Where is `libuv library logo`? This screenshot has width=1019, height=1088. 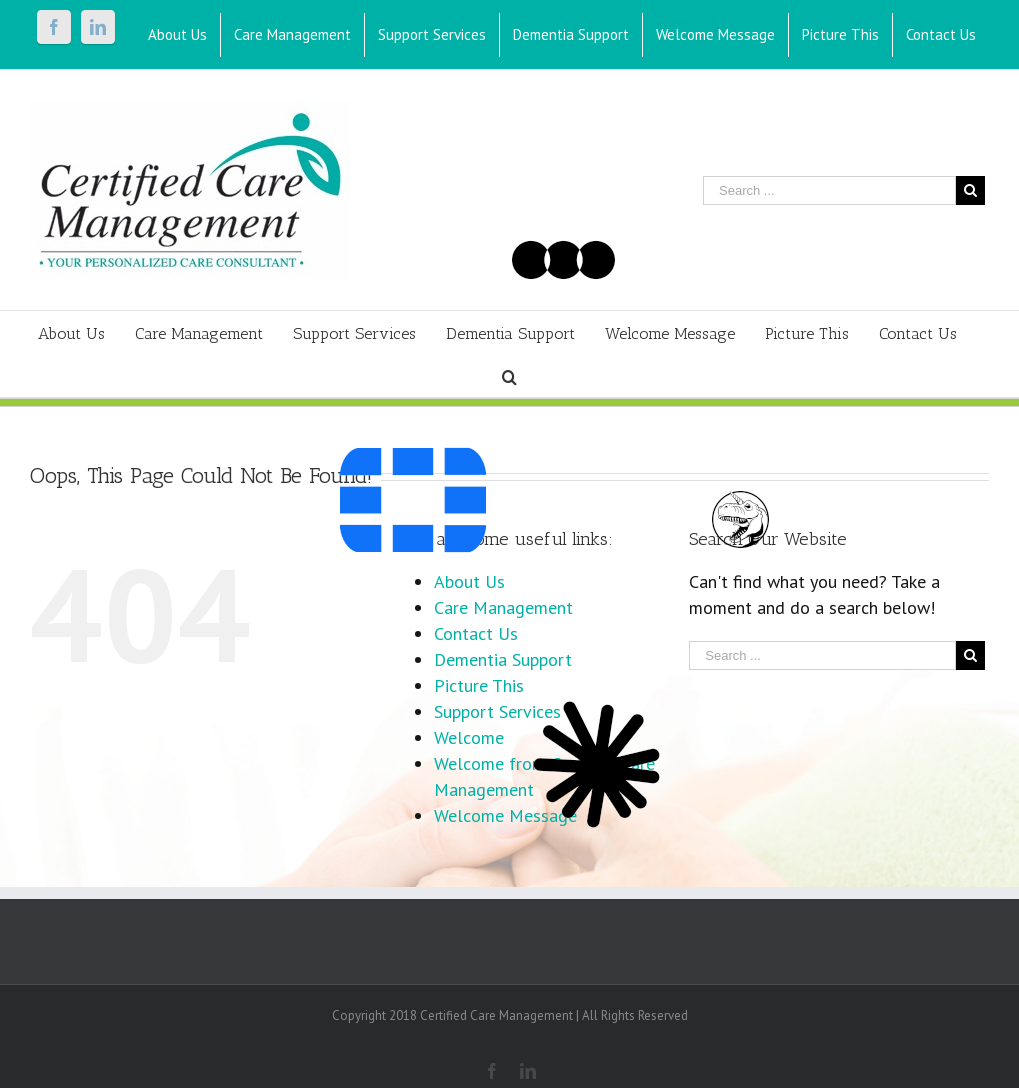
libuv library logo is located at coordinates (740, 519).